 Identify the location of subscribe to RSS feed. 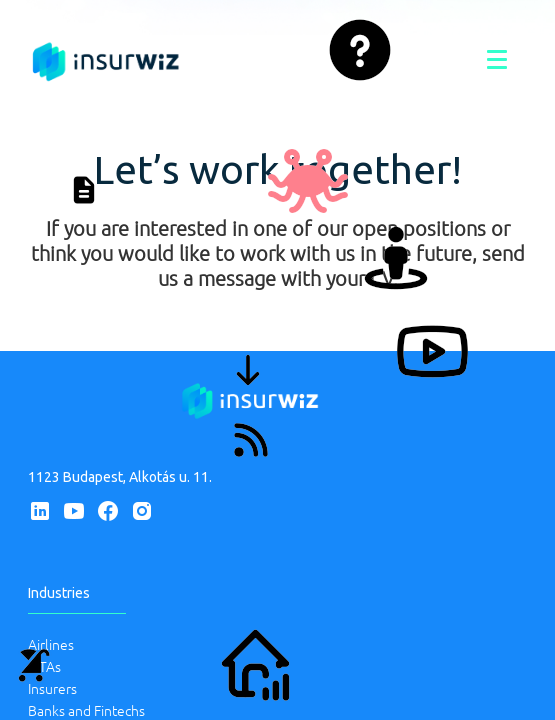
(251, 440).